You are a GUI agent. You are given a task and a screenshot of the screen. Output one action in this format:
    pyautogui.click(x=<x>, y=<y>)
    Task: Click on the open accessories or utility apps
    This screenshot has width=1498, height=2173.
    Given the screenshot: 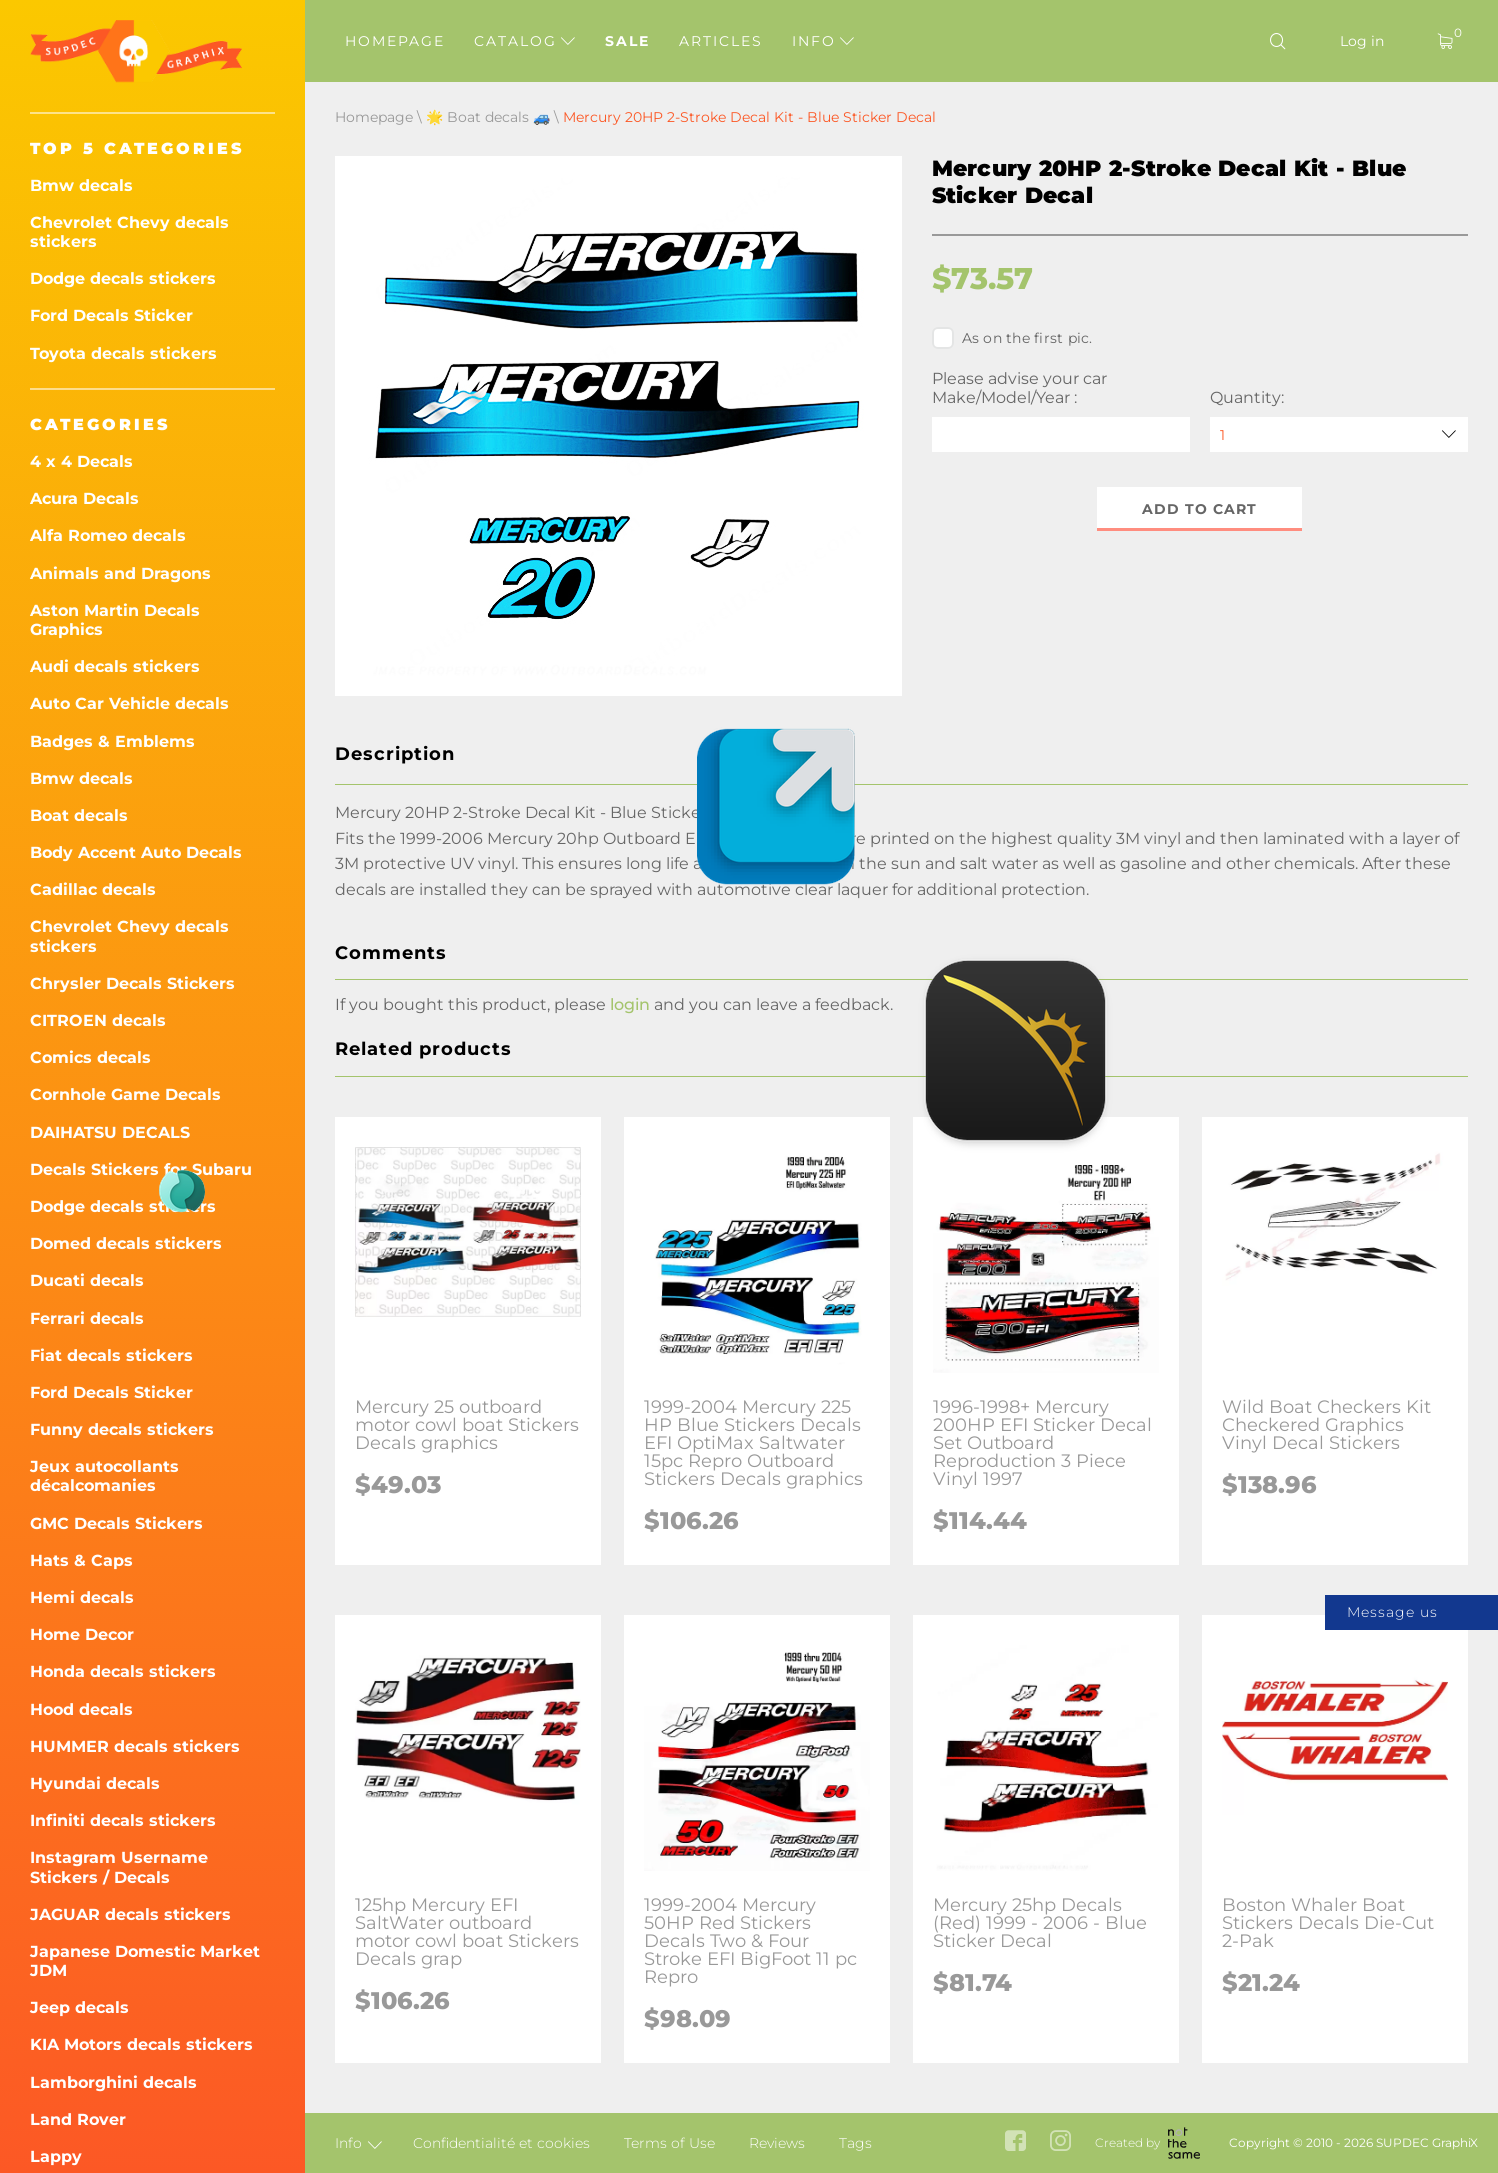 What is the action you would take?
    pyautogui.click(x=776, y=806)
    